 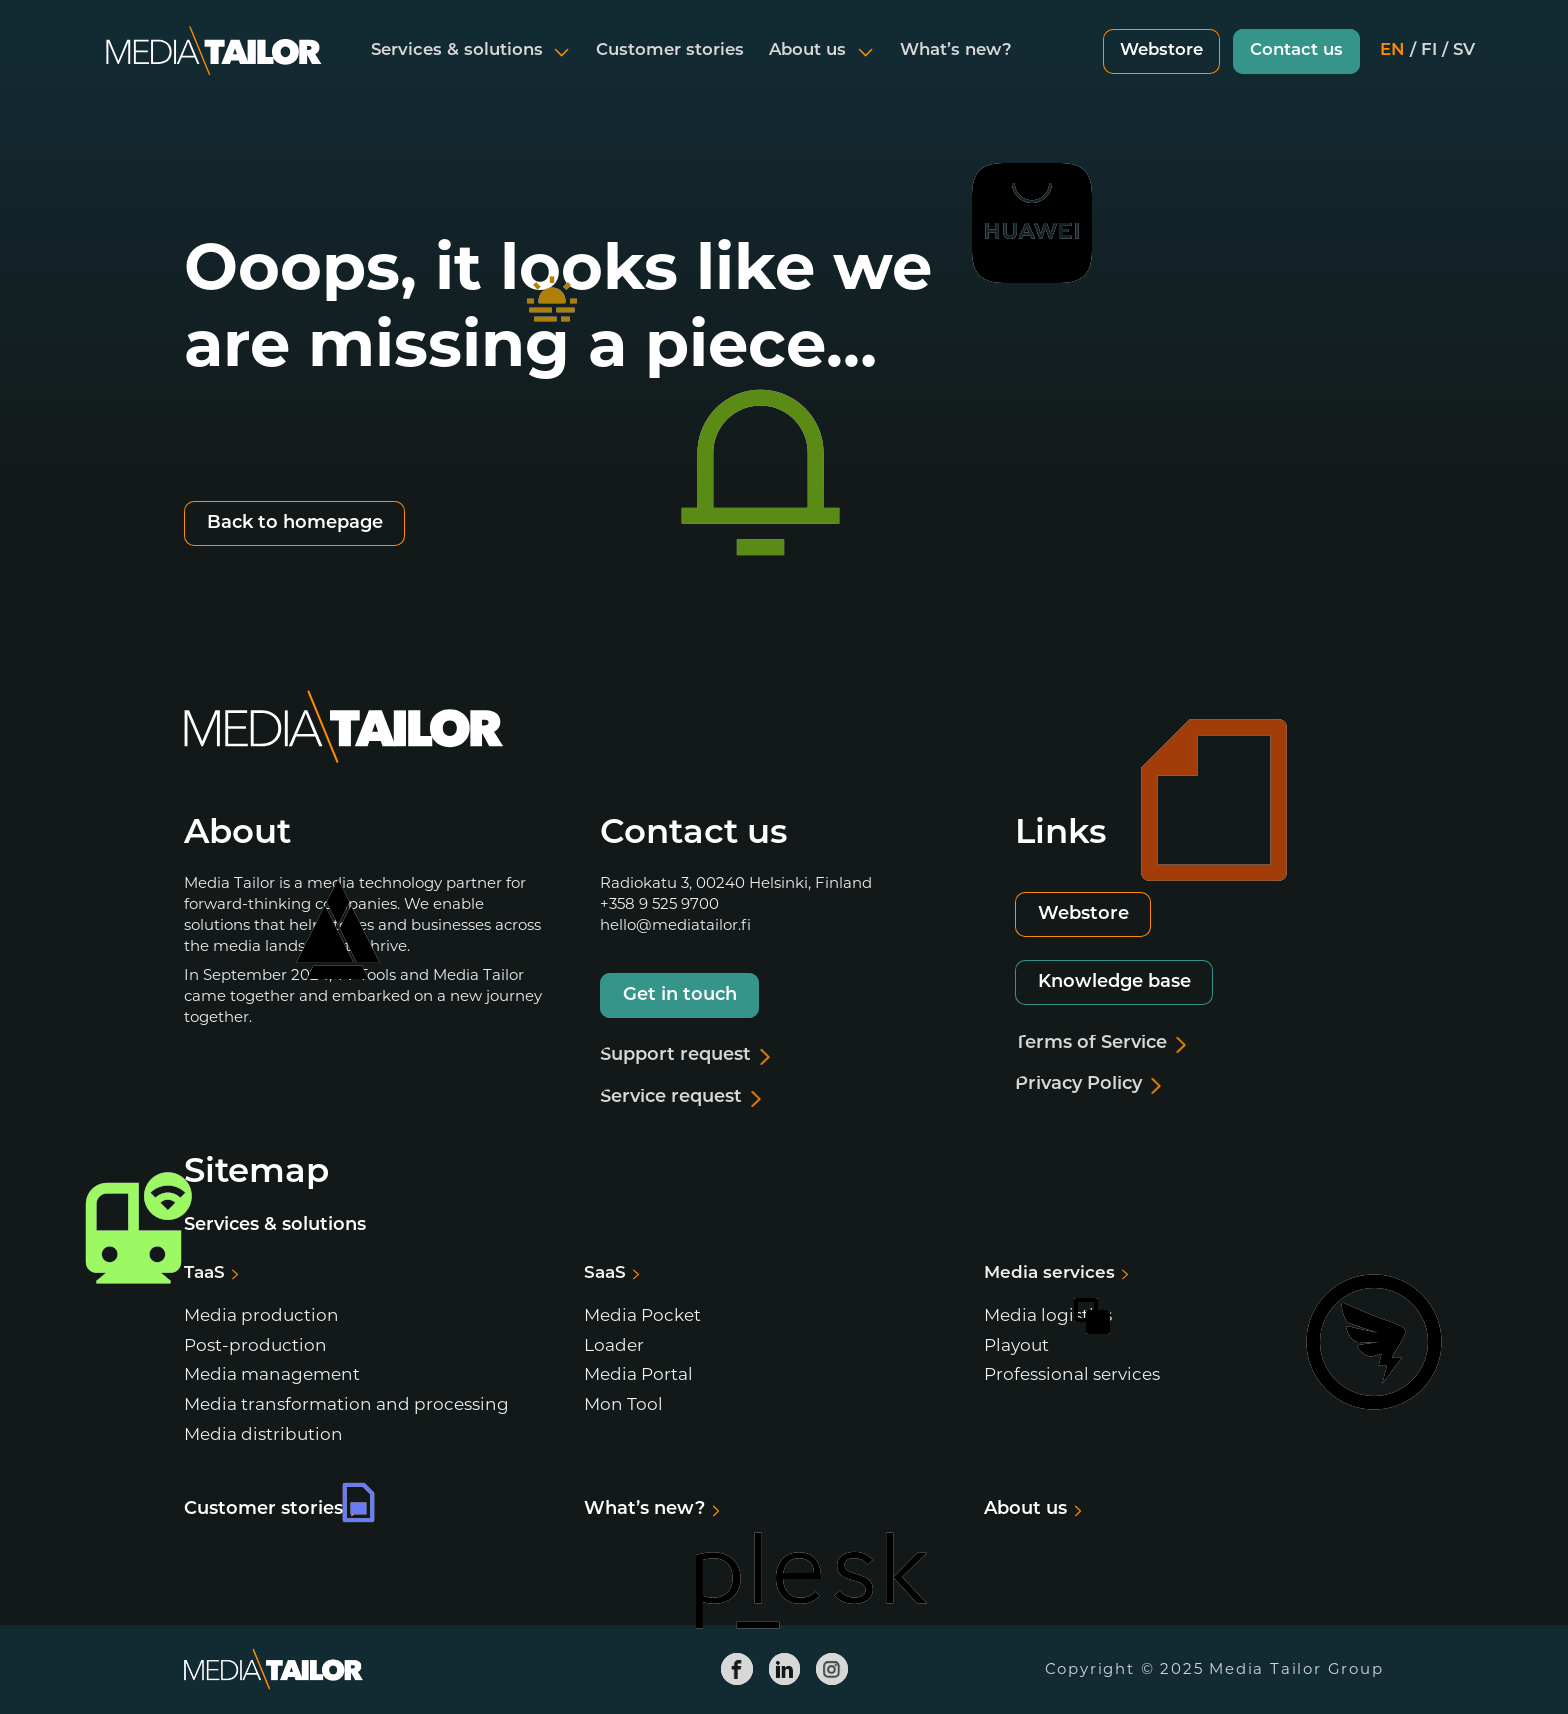 What do you see at coordinates (1374, 1342) in the screenshot?
I see `open DingTalk app` at bounding box center [1374, 1342].